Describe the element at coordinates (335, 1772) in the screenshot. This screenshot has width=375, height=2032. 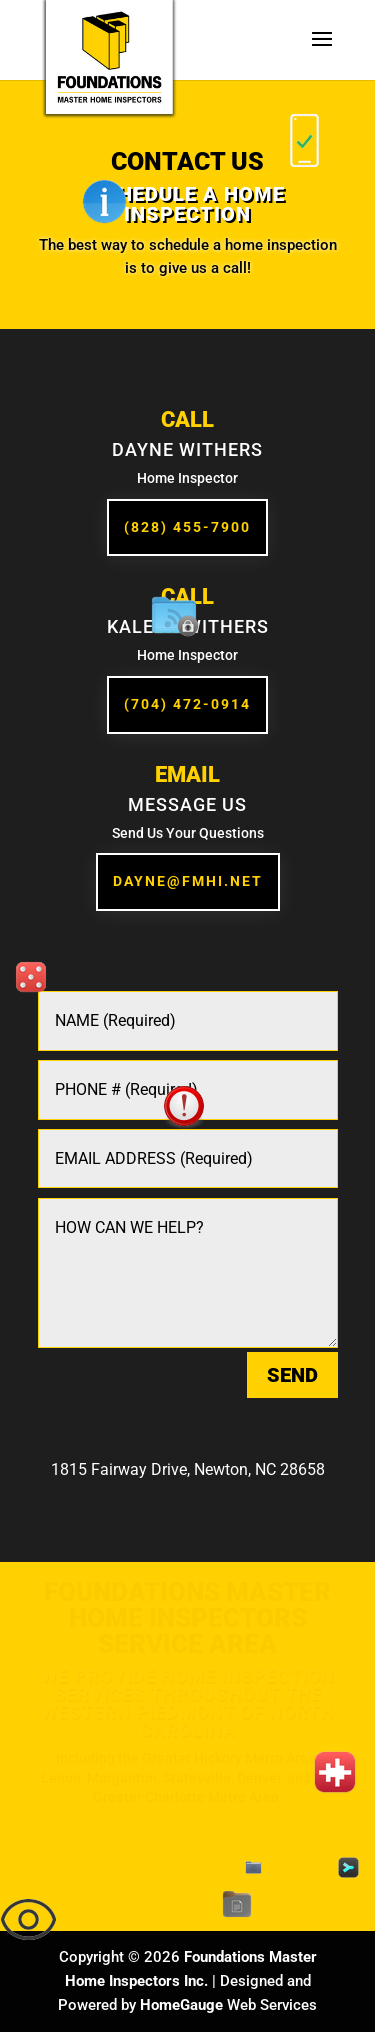
I see `open tenacity audio editor` at that location.